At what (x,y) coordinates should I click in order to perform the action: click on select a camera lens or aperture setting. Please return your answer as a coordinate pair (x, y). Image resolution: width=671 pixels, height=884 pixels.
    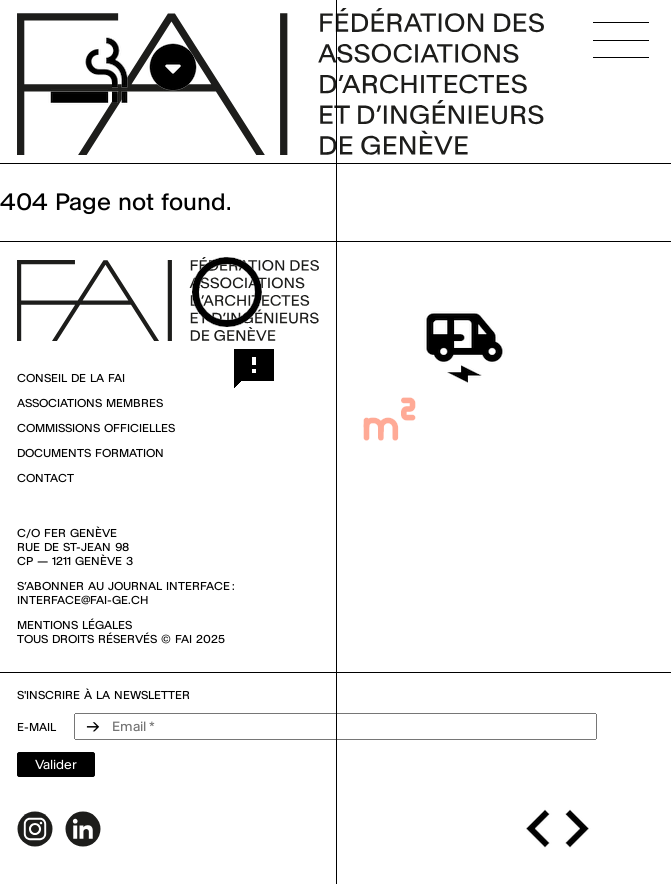
    Looking at the image, I should click on (227, 292).